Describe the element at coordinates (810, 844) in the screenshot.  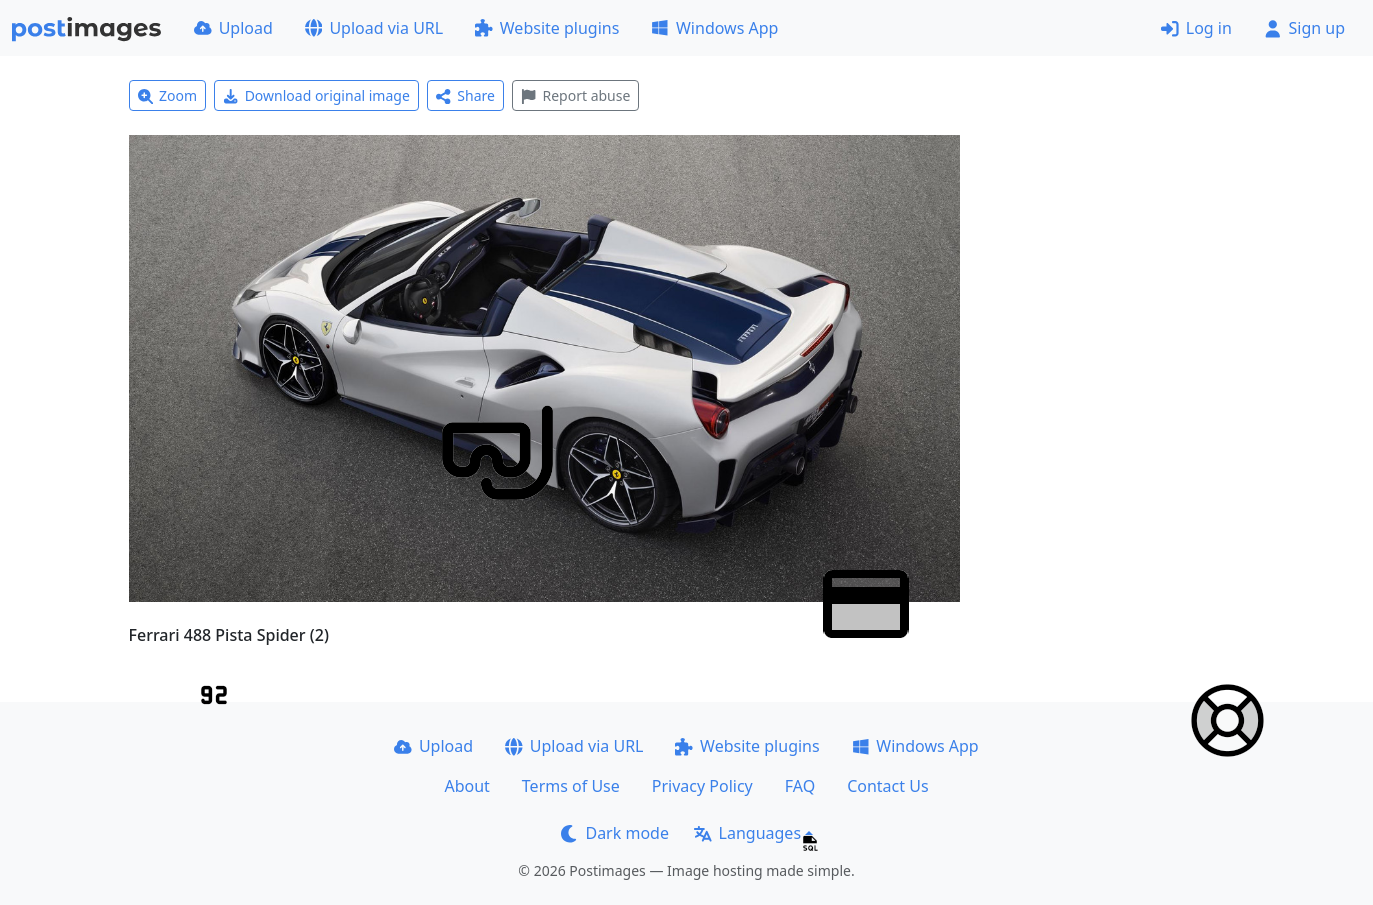
I see `open an SQL database file` at that location.